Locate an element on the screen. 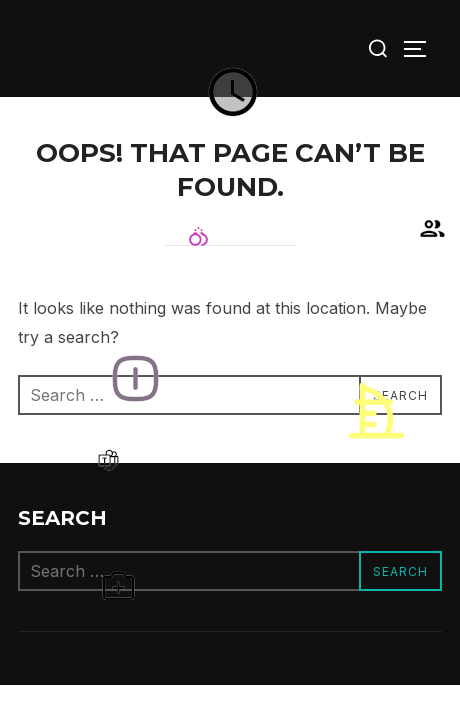  view time or clock settings is located at coordinates (233, 92).